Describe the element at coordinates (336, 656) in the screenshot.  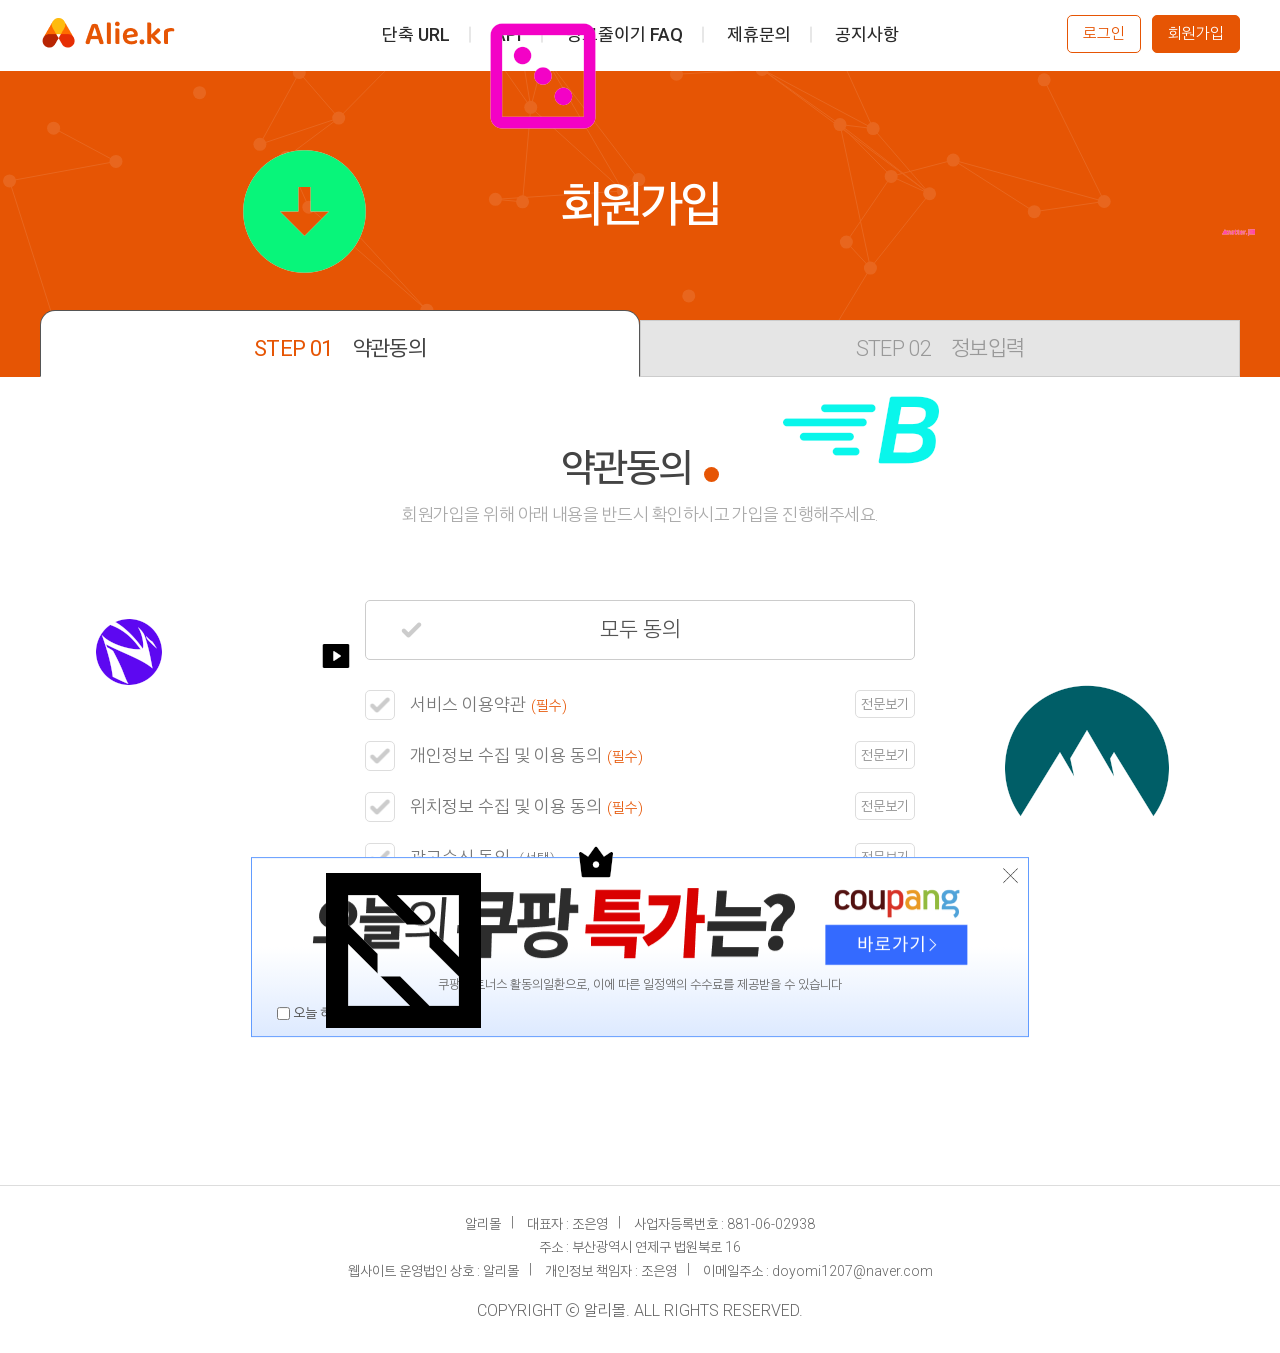
I see `play a video or movie` at that location.